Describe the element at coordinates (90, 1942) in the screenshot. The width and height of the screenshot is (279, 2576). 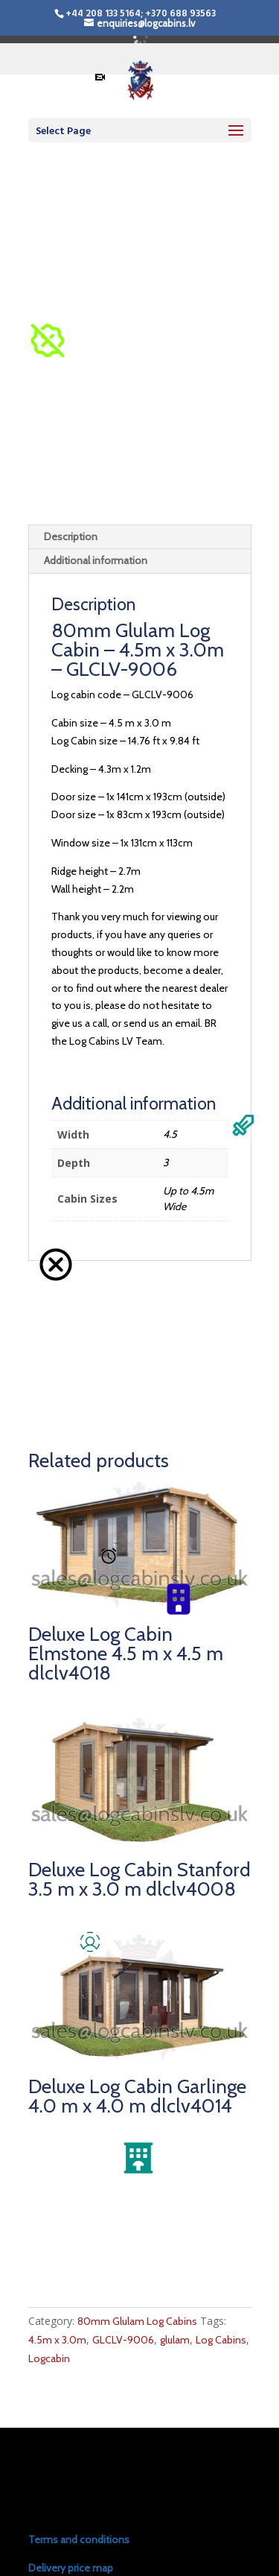
I see `incomplete or pending user profile` at that location.